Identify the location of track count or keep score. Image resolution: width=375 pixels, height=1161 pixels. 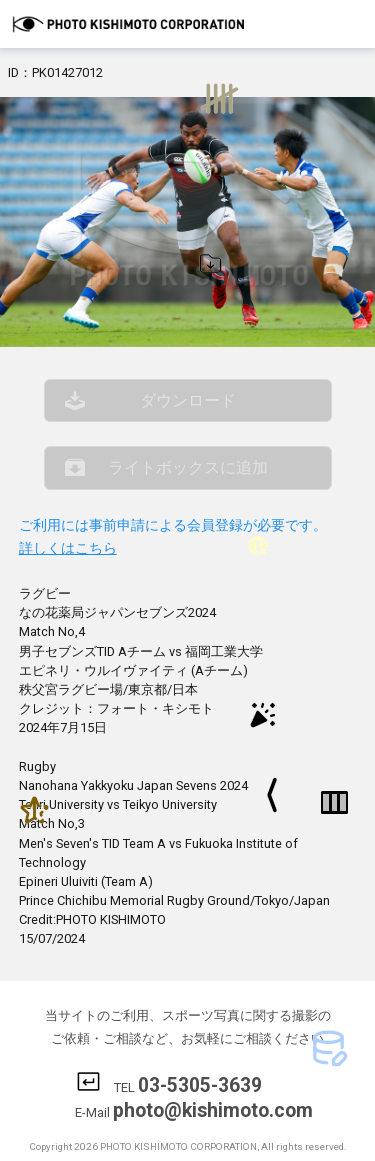
(219, 98).